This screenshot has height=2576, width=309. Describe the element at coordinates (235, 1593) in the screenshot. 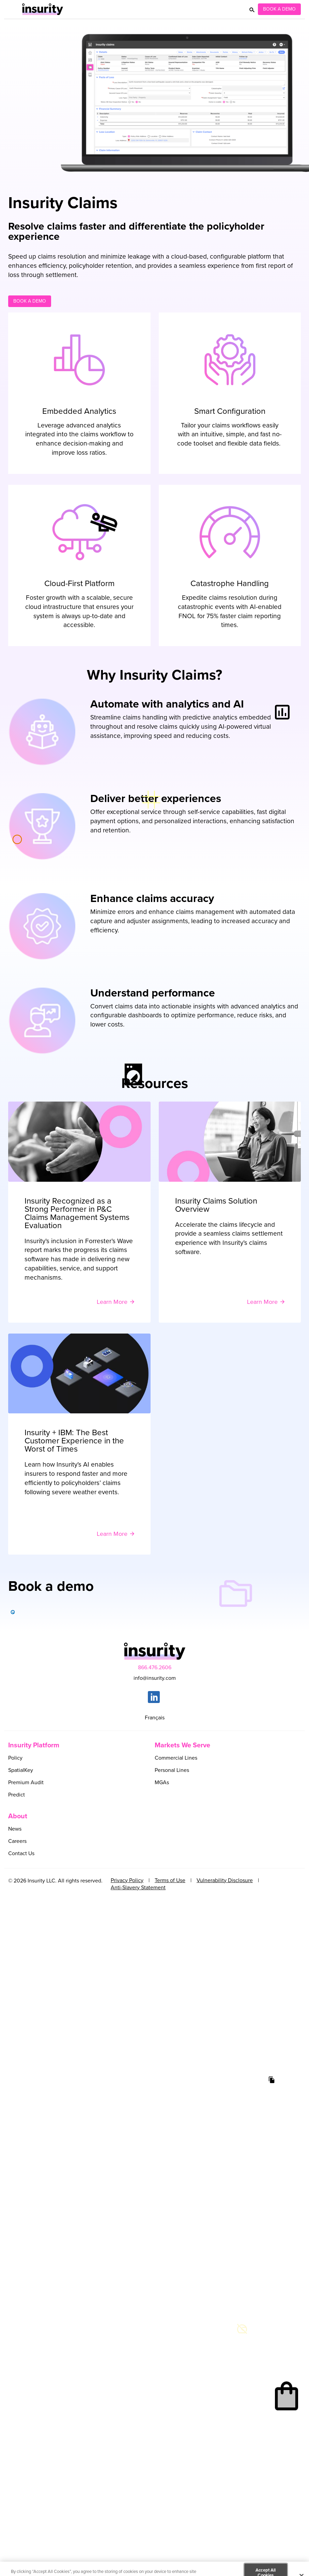

I see `browse all folders` at that location.